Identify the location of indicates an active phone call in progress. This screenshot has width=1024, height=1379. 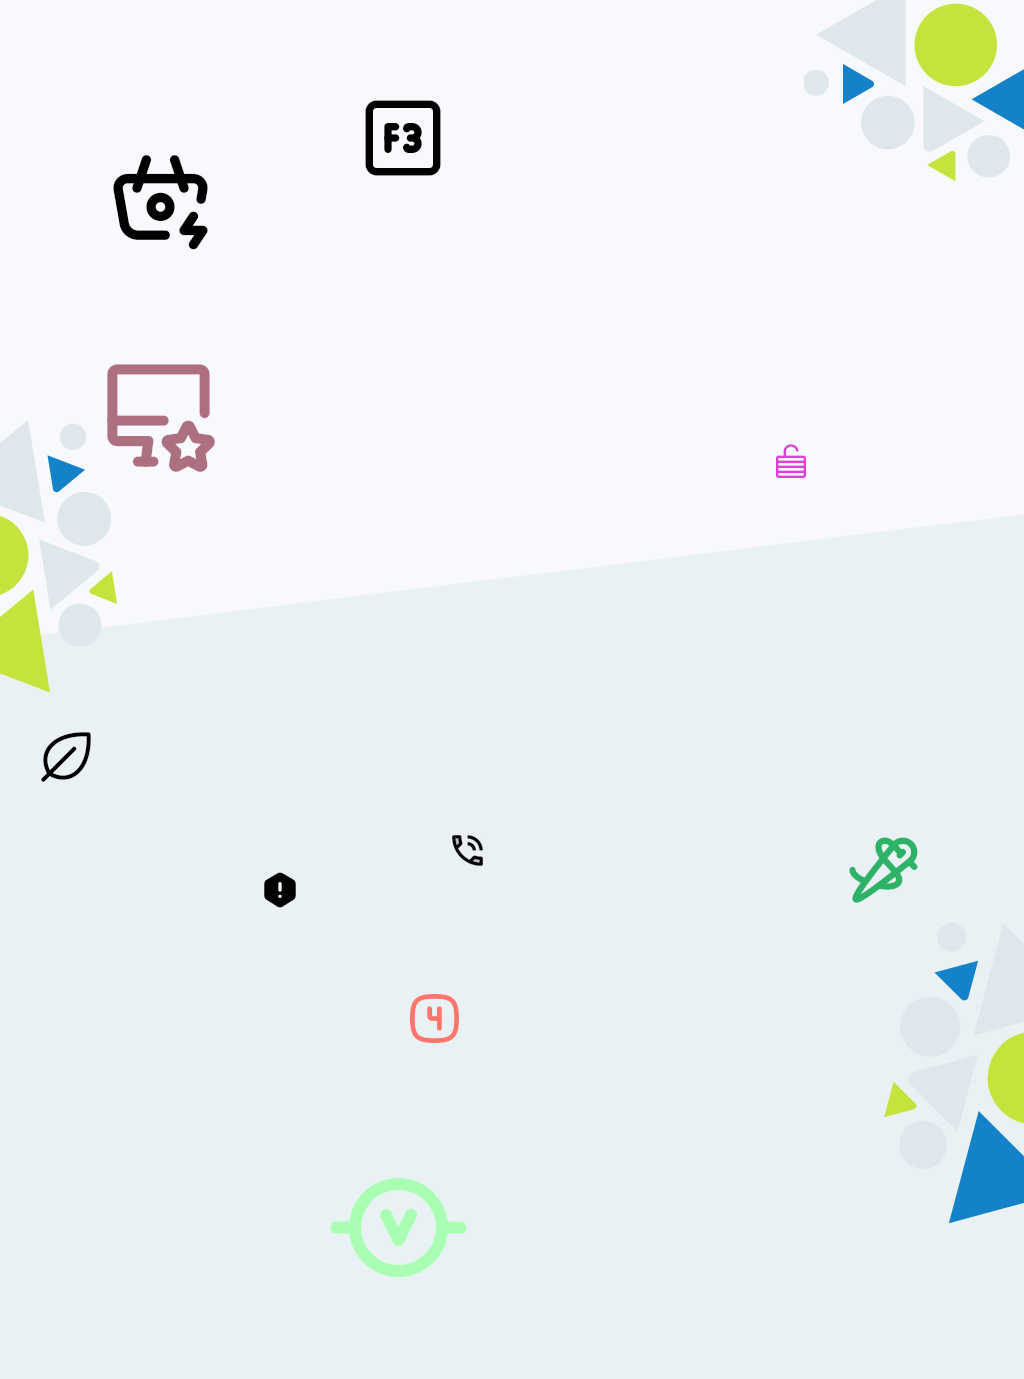
(467, 850).